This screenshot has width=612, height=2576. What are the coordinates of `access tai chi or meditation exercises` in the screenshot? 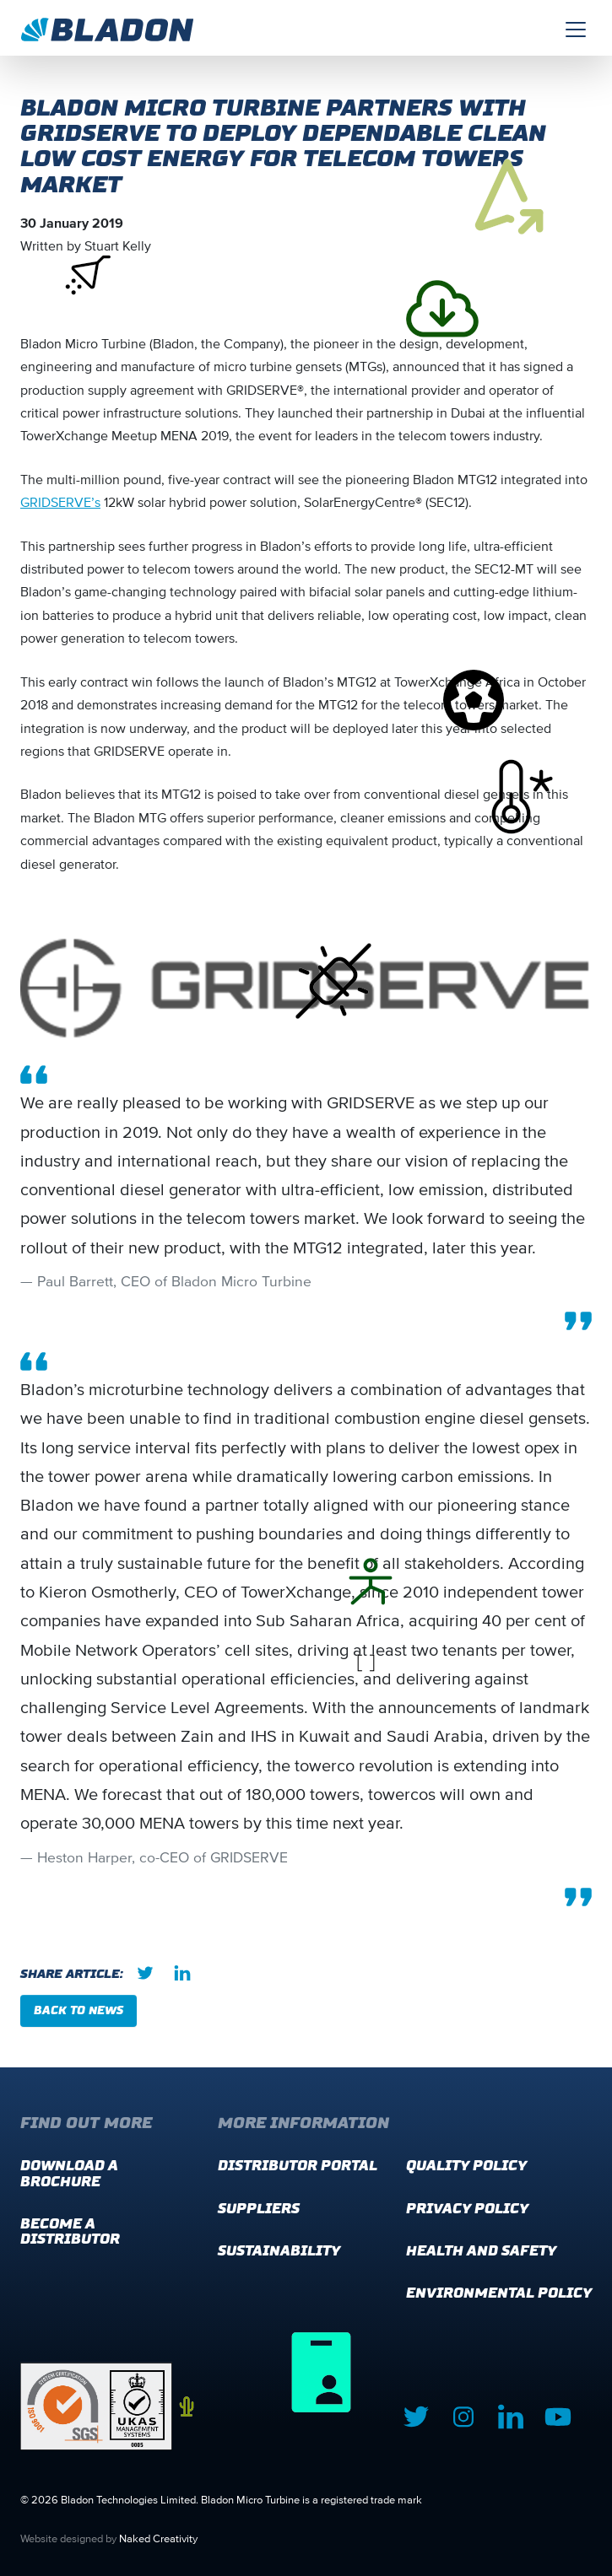 It's located at (371, 1583).